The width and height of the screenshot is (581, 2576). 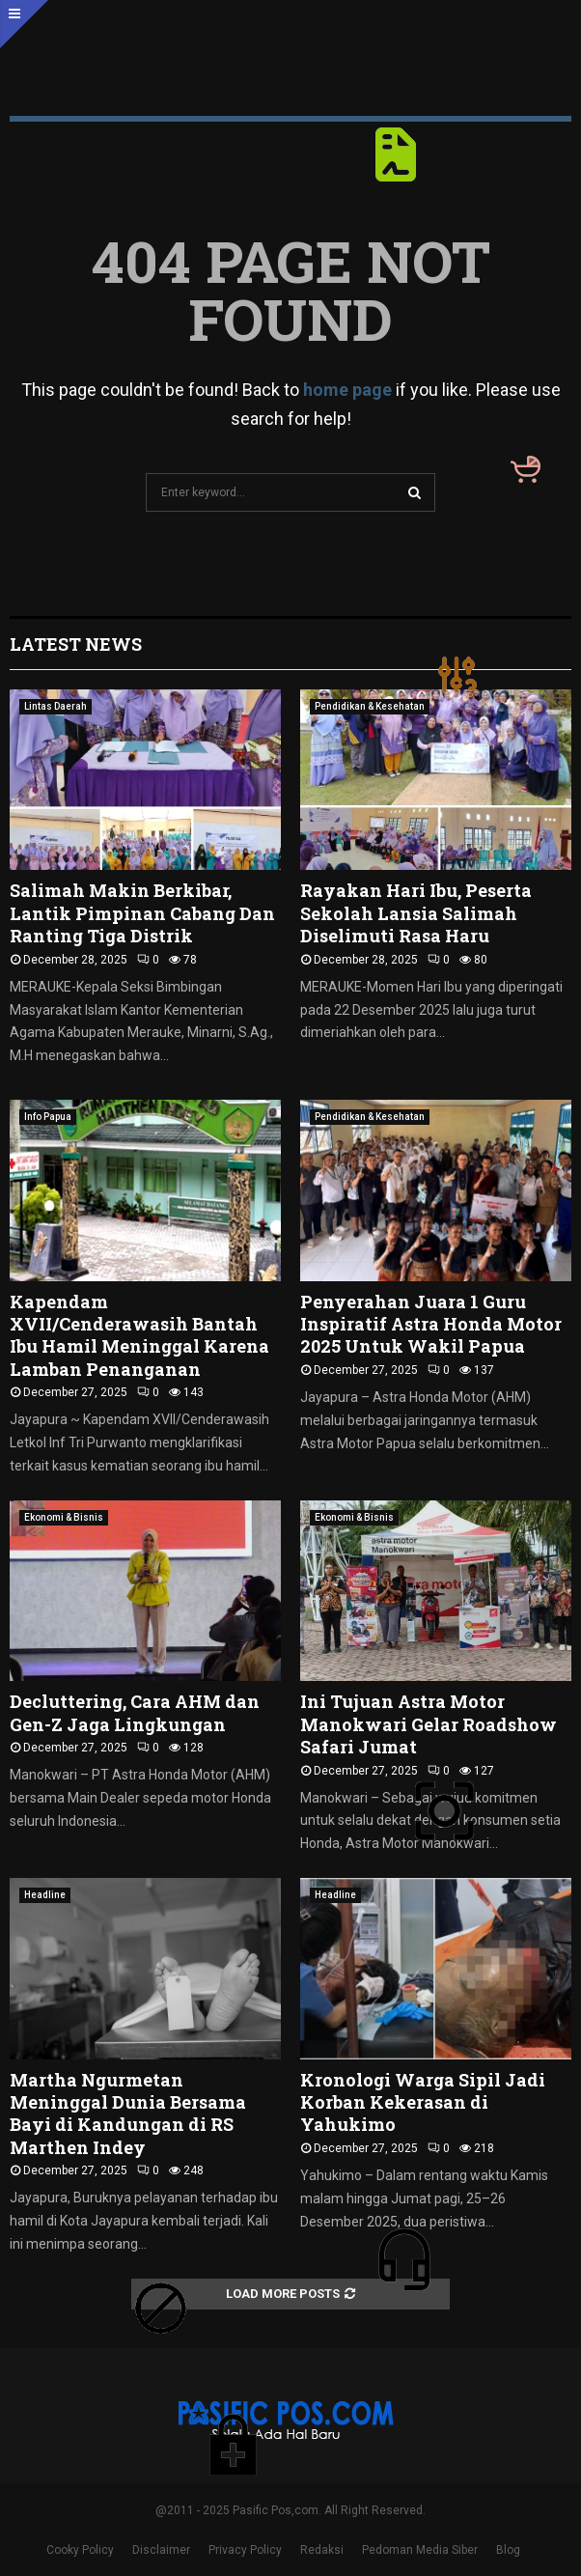 I want to click on view or sign a contract document, so click(x=396, y=154).